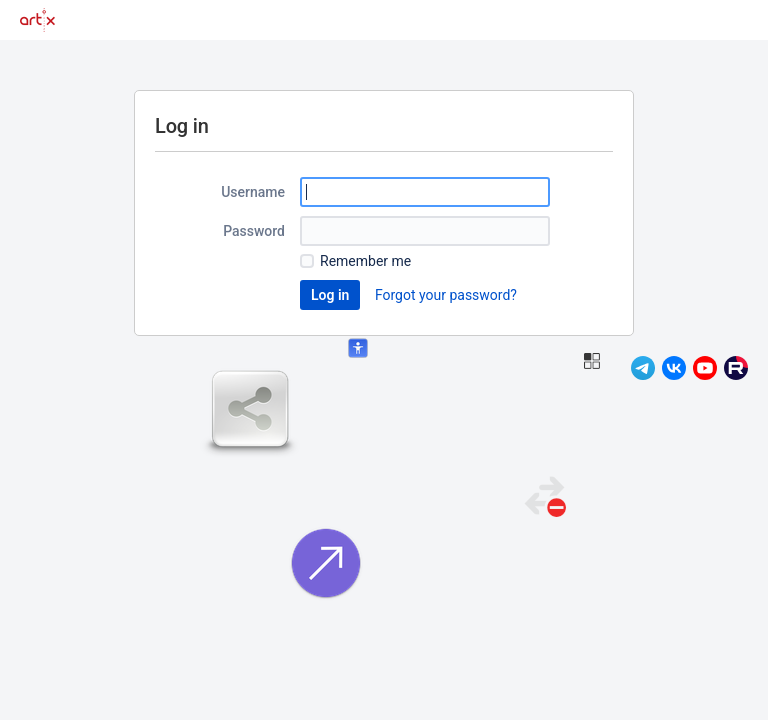 This screenshot has height=720, width=768. I want to click on network connection error, so click(544, 495).